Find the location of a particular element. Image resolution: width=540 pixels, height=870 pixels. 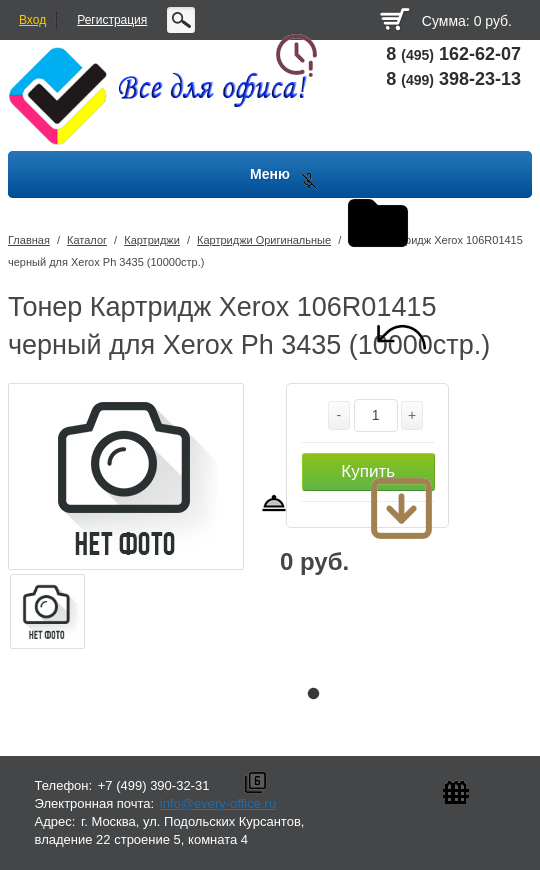

download file or content is located at coordinates (401, 508).